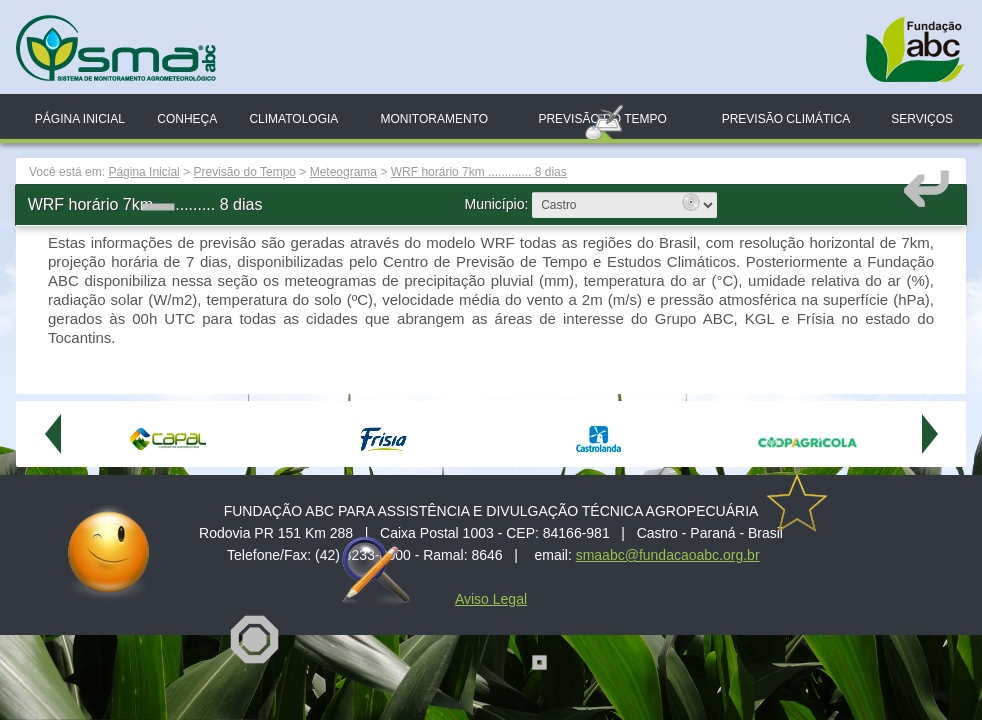 The height and width of the screenshot is (720, 982). I want to click on stop a running process or task, so click(254, 639).